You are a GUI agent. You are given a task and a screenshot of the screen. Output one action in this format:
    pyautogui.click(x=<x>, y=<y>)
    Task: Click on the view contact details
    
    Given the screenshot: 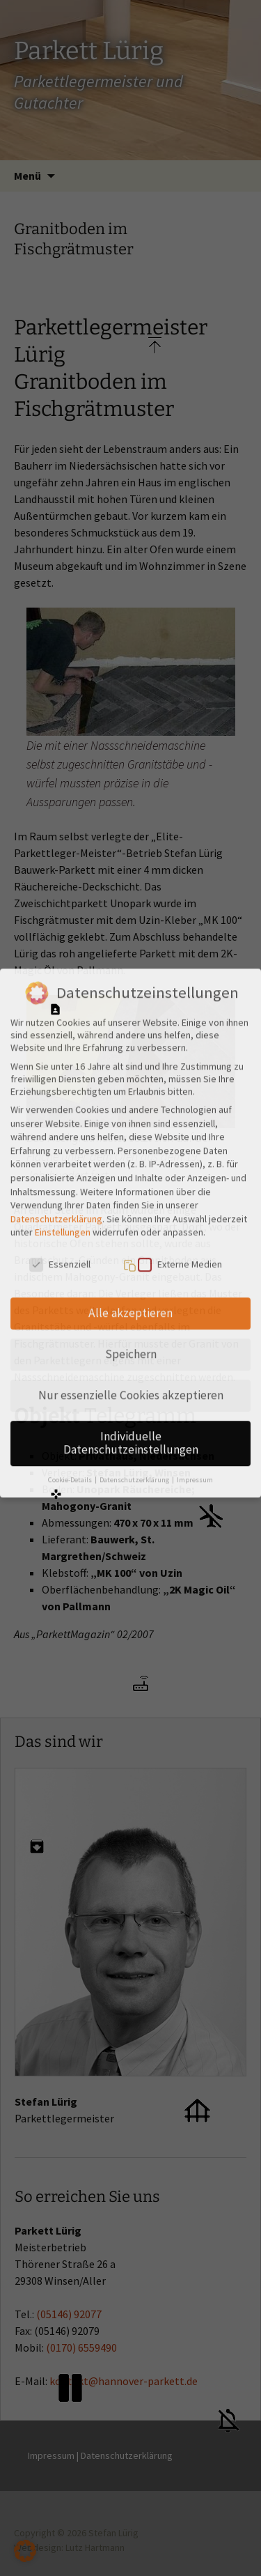 What is the action you would take?
    pyautogui.click(x=55, y=1009)
    